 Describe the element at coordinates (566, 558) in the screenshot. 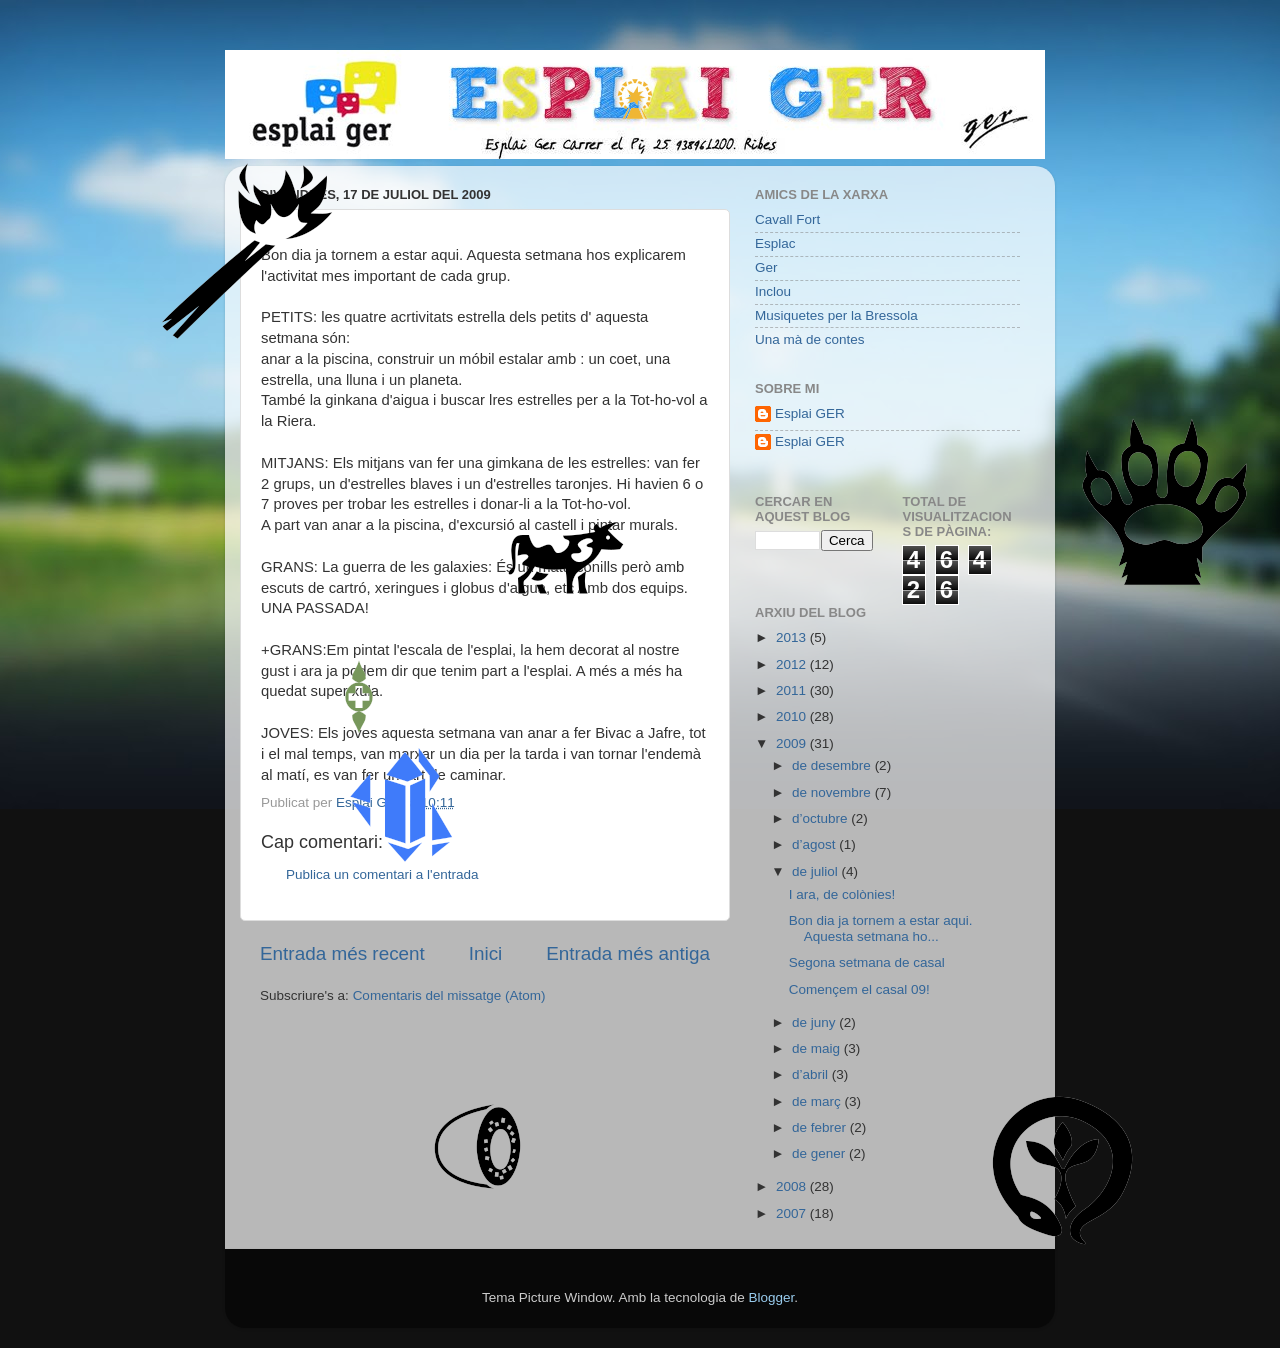

I see `access farm or livestock management features` at that location.